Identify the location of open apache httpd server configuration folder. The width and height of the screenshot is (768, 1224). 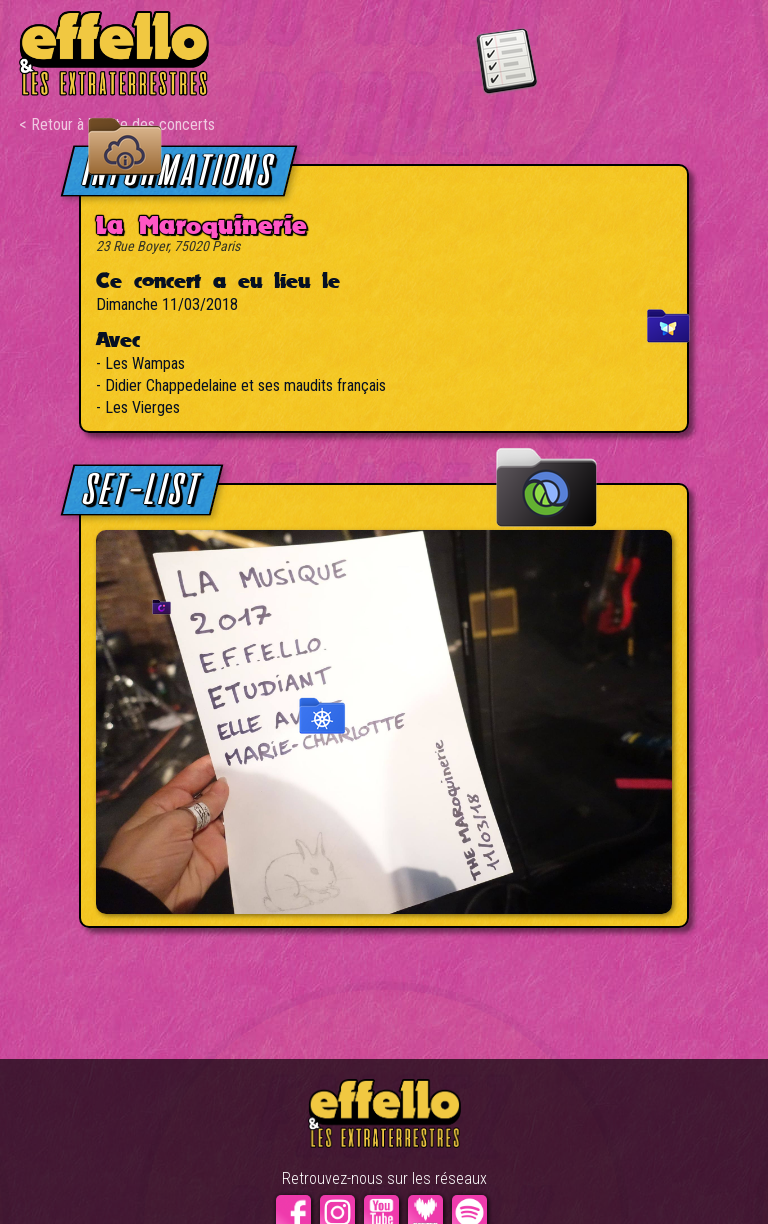
(124, 148).